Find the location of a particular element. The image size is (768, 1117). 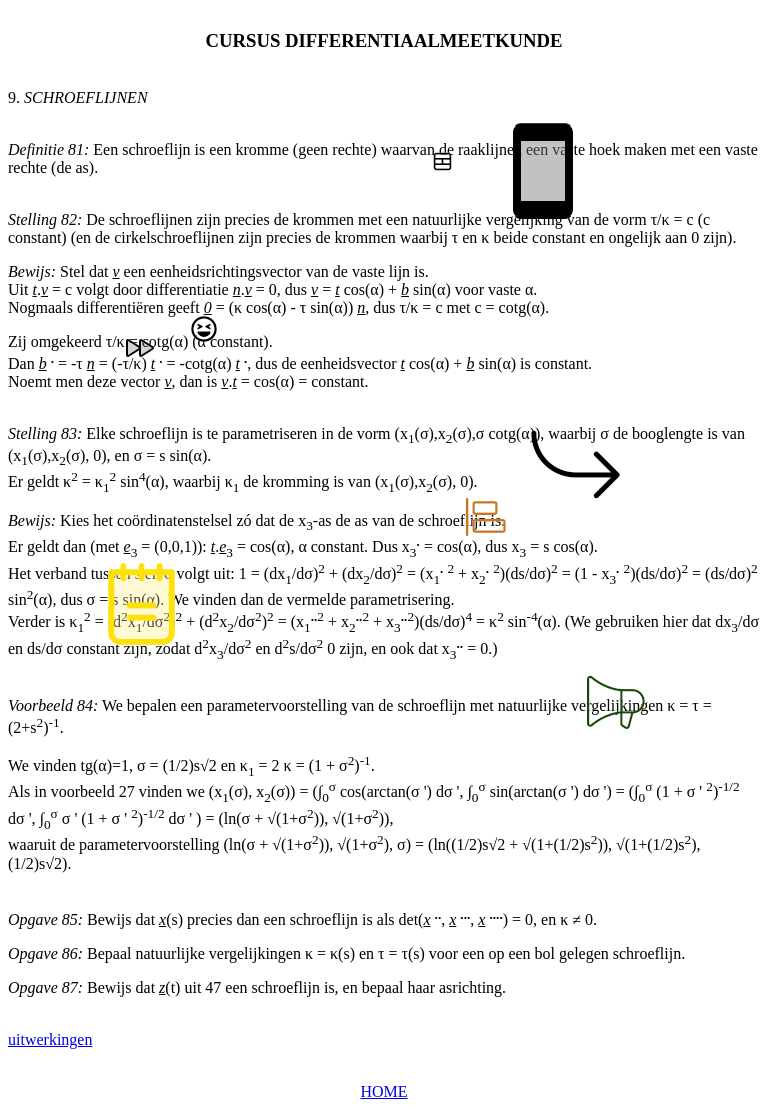

split table cells is located at coordinates (442, 161).